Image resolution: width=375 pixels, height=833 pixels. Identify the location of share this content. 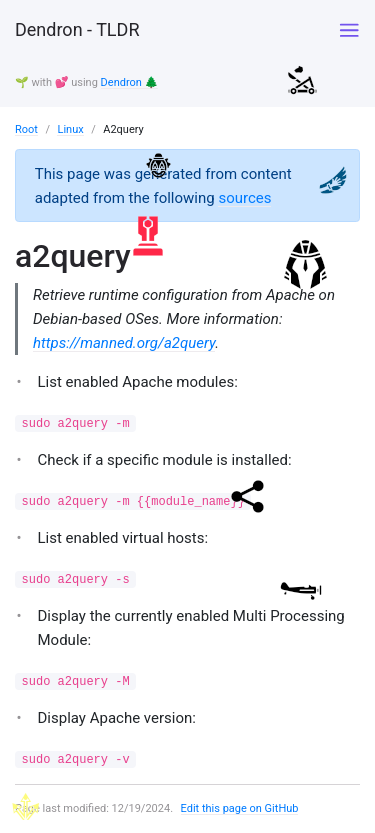
(247, 496).